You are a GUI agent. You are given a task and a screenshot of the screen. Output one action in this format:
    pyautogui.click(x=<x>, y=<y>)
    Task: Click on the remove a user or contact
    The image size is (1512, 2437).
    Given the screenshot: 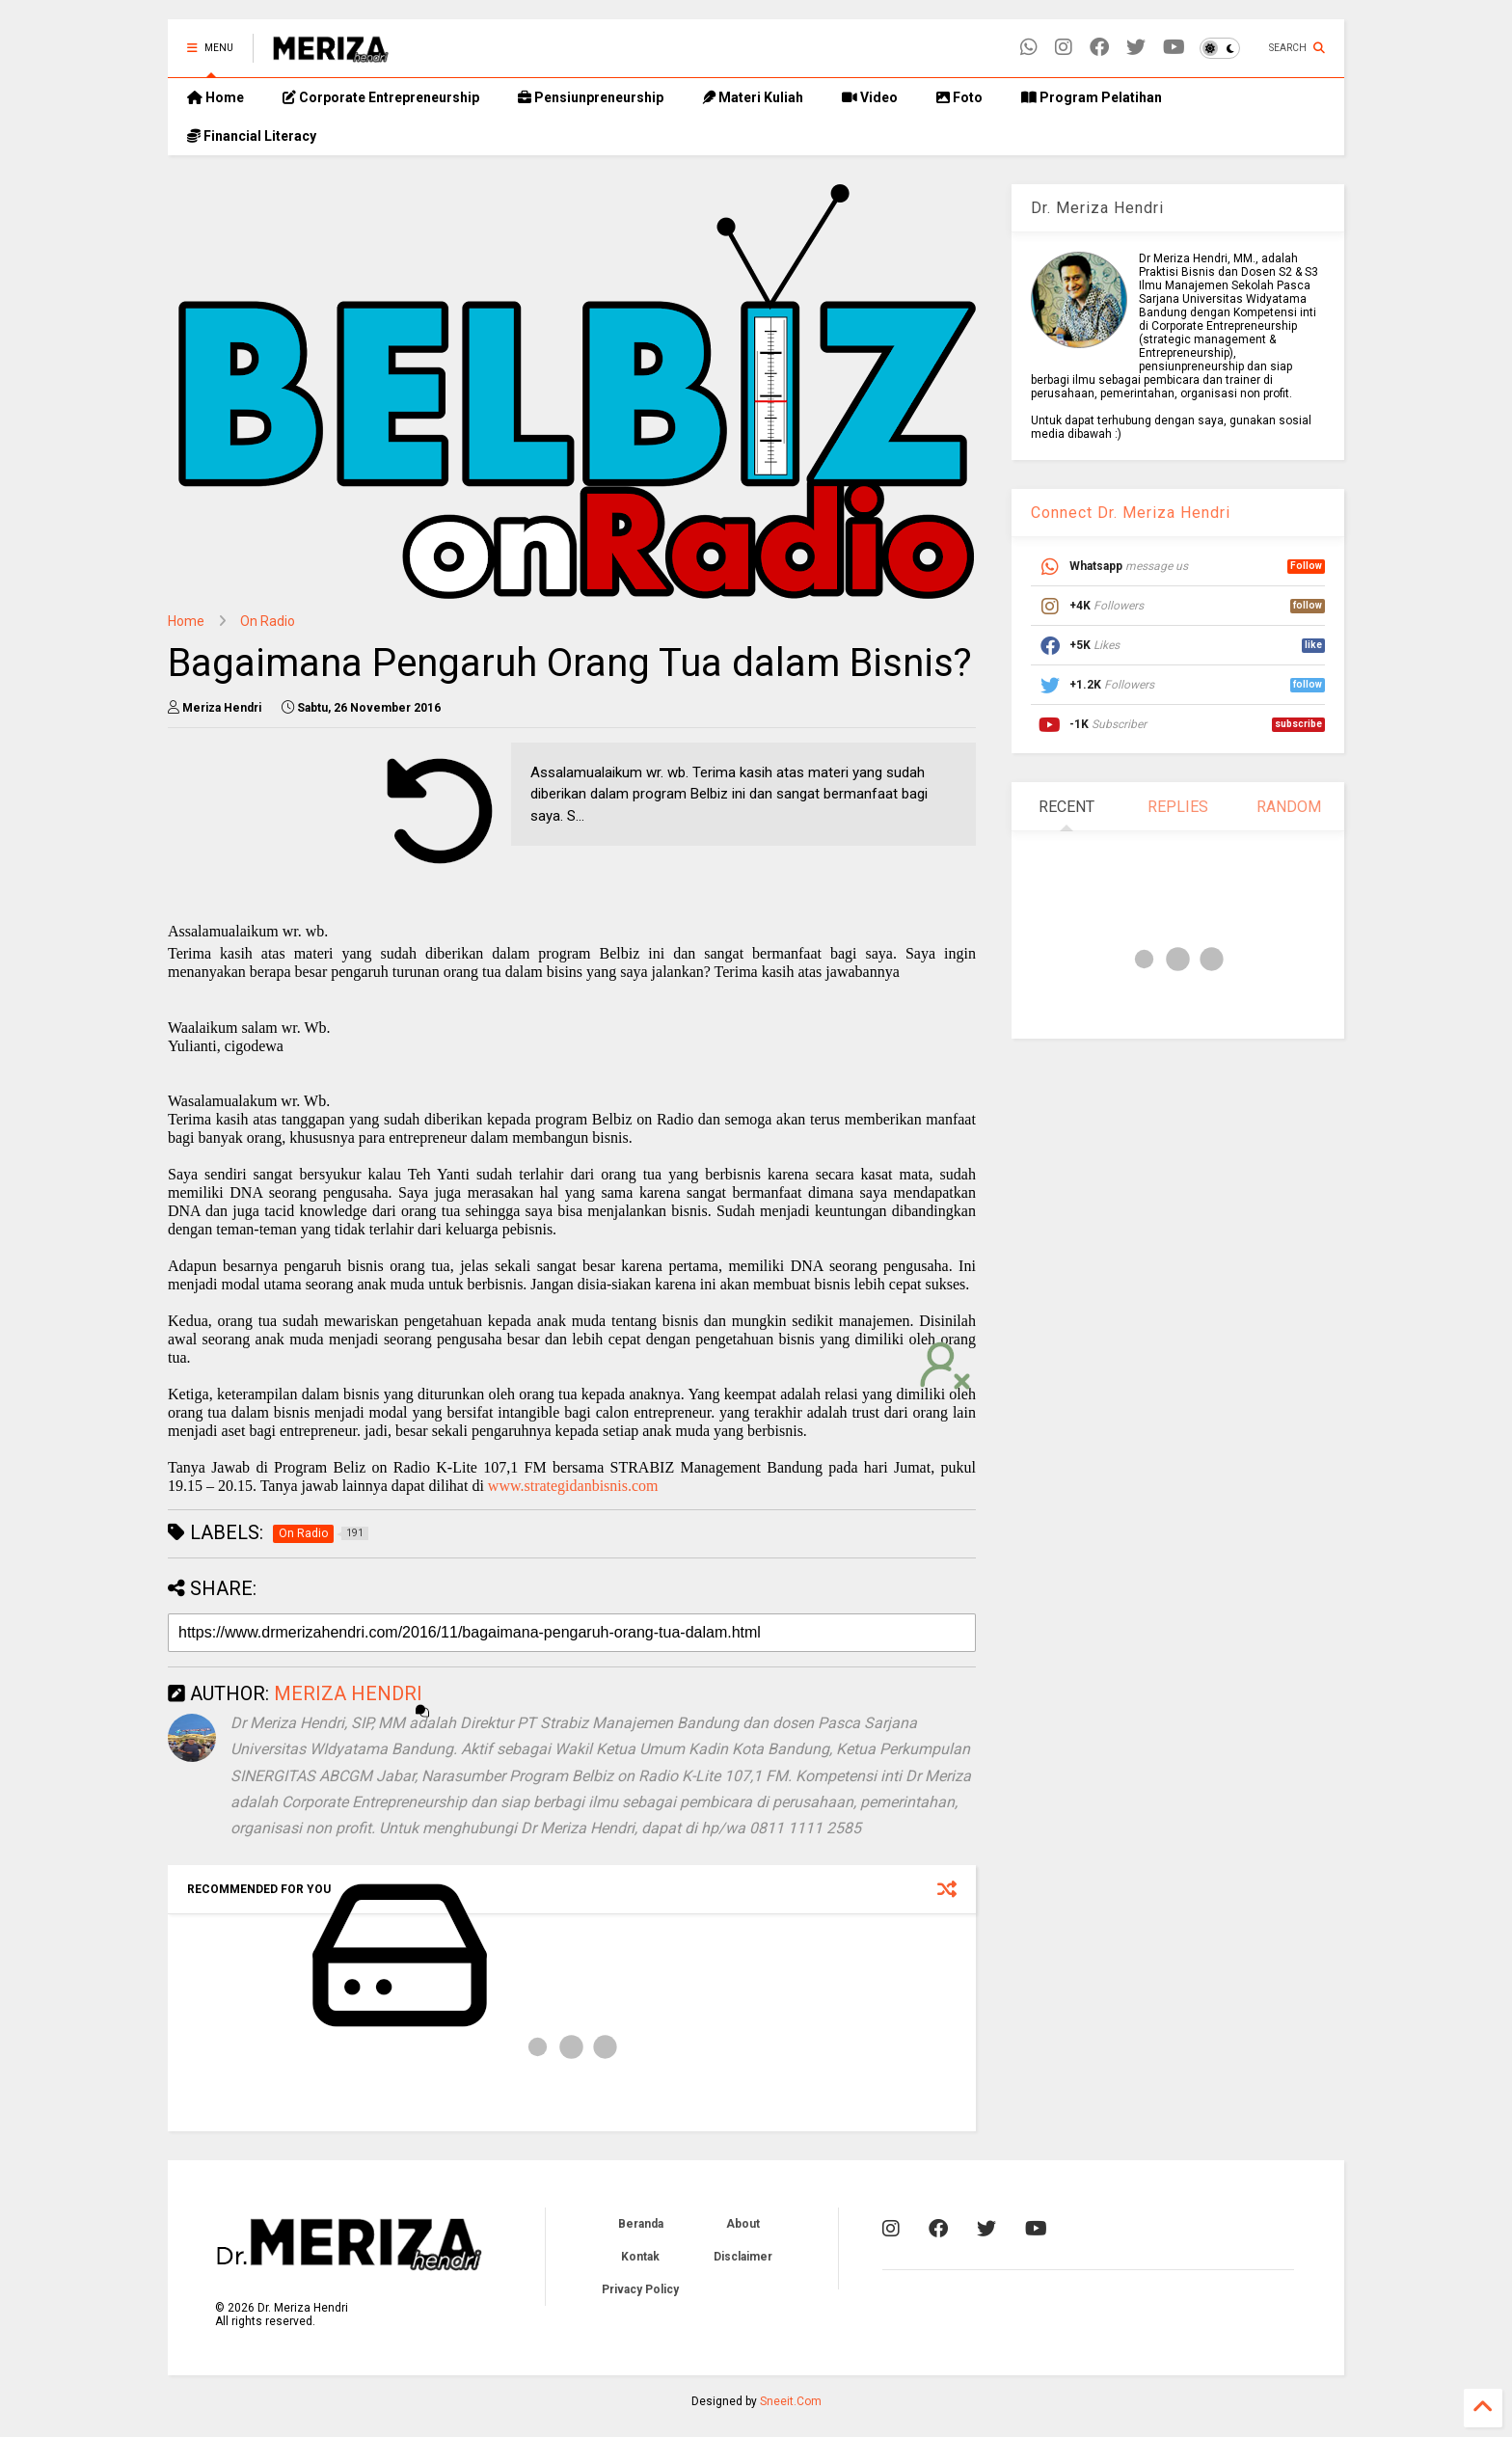 What is the action you would take?
    pyautogui.click(x=945, y=1365)
    